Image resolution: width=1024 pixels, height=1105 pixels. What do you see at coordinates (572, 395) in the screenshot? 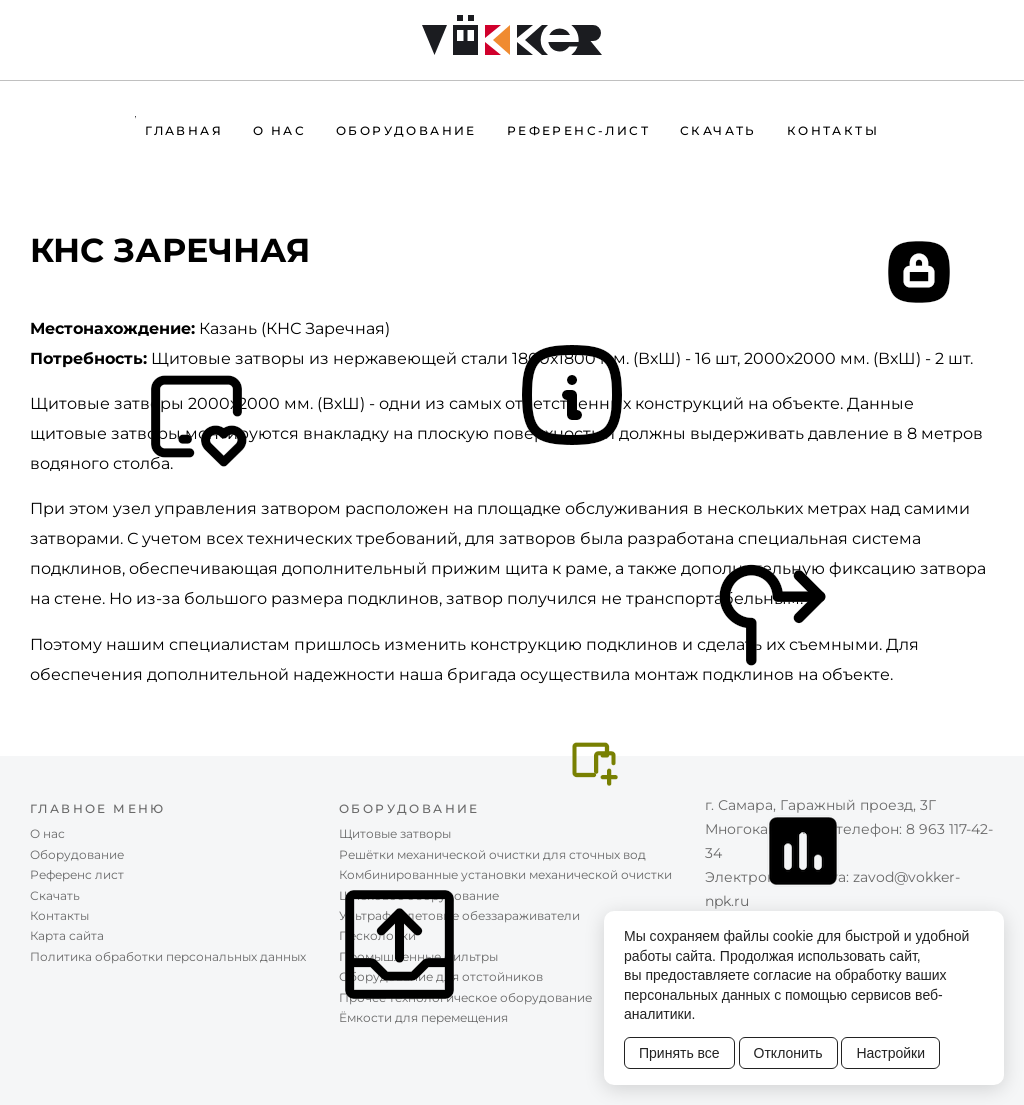
I see `view more information or details` at bounding box center [572, 395].